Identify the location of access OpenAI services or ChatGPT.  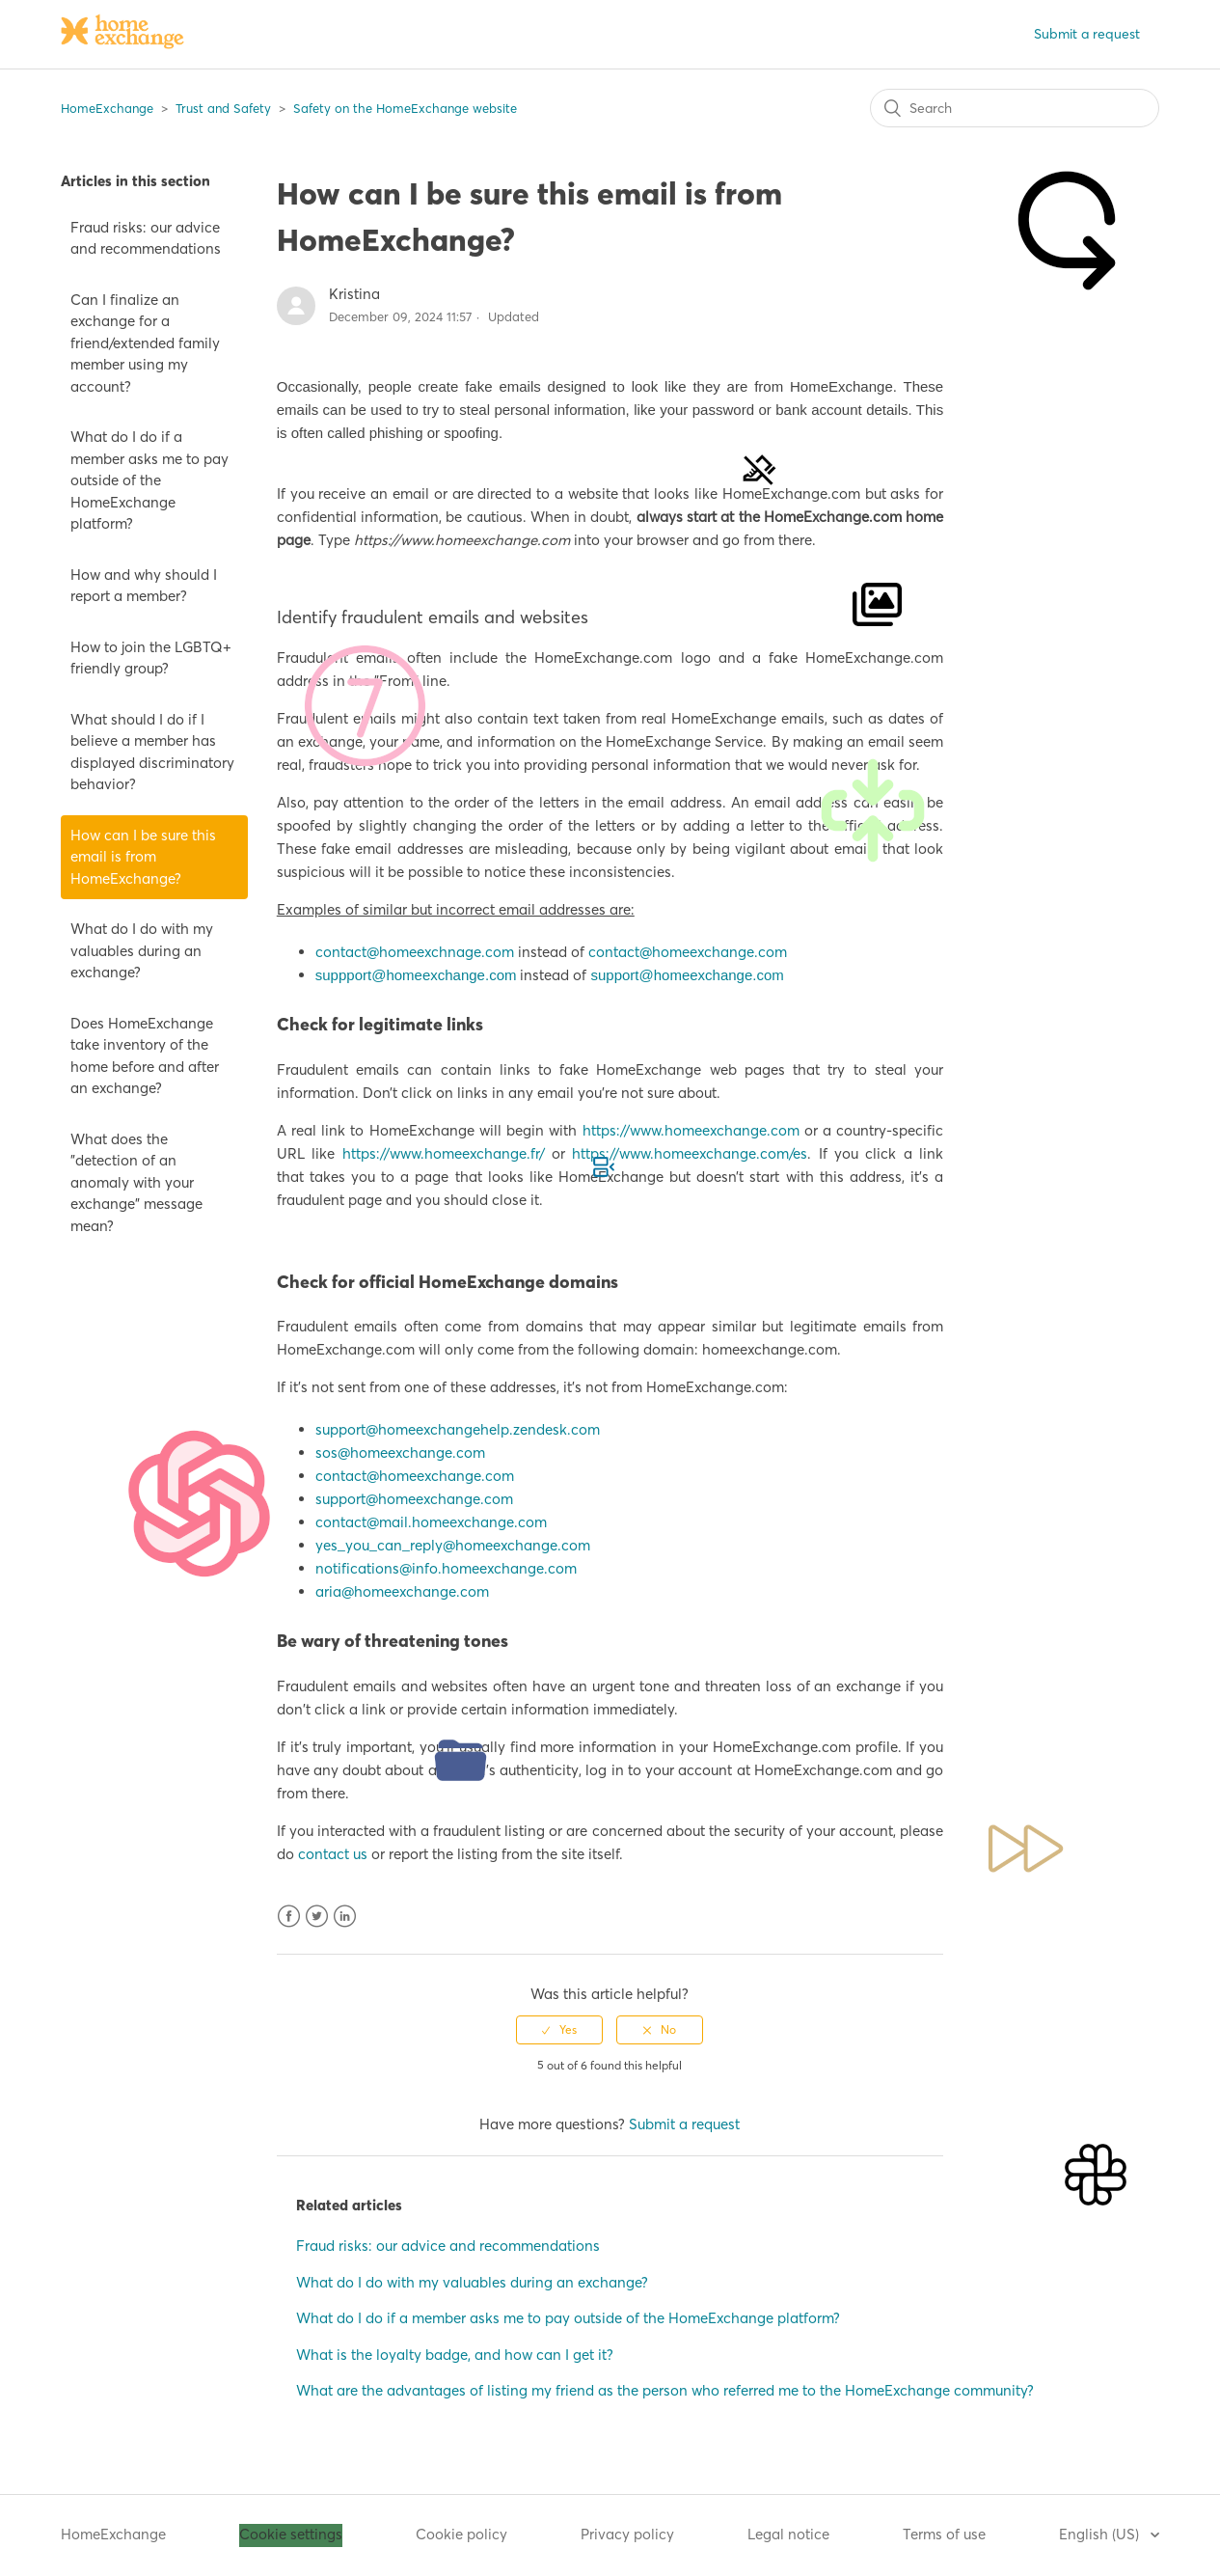
(199, 1503).